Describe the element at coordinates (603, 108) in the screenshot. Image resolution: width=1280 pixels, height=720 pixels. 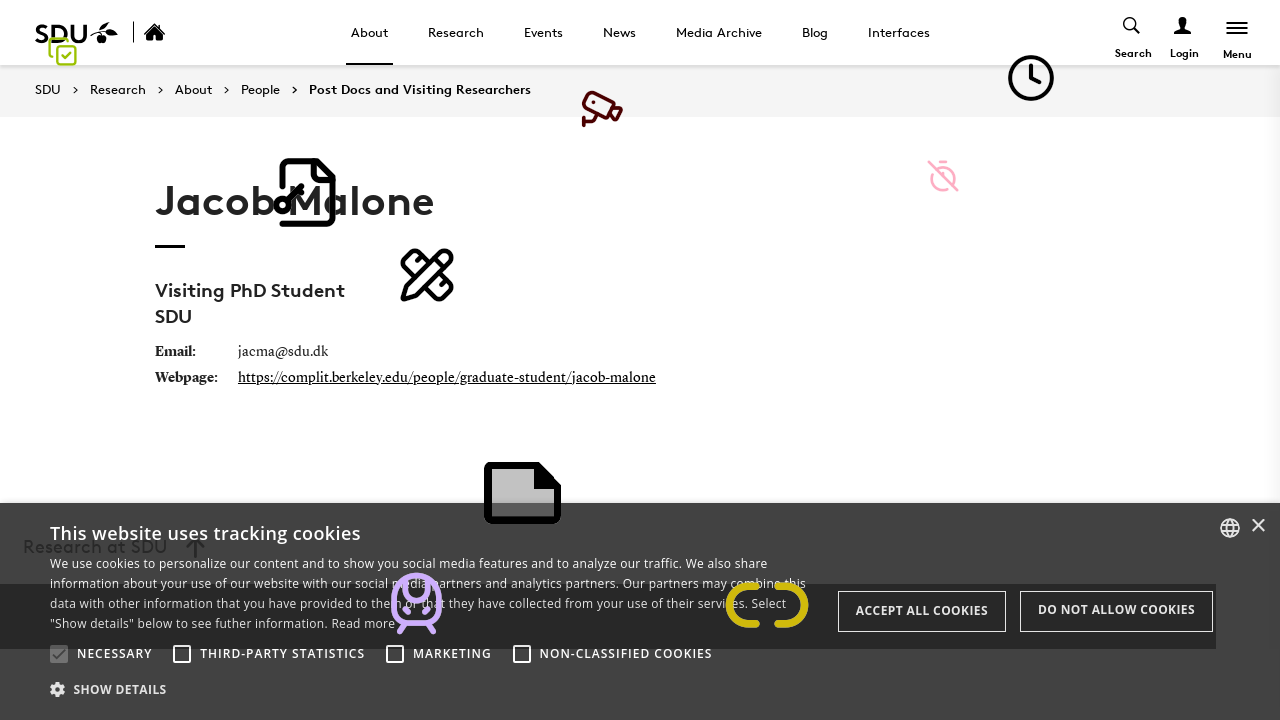
I see `access security camera feed` at that location.